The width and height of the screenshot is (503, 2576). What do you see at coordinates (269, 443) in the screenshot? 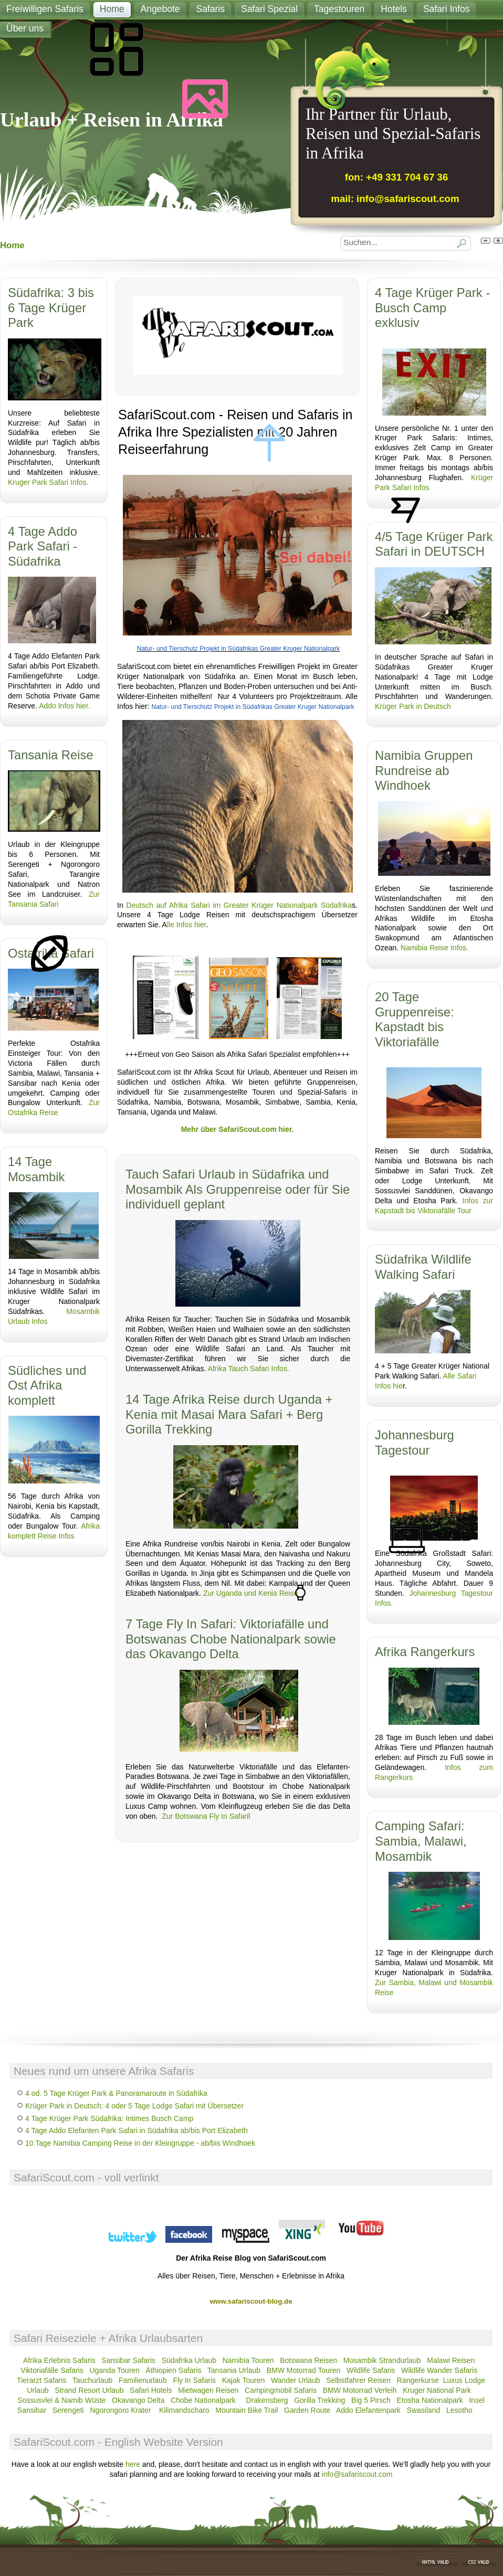
I see `scroll to top of page` at bounding box center [269, 443].